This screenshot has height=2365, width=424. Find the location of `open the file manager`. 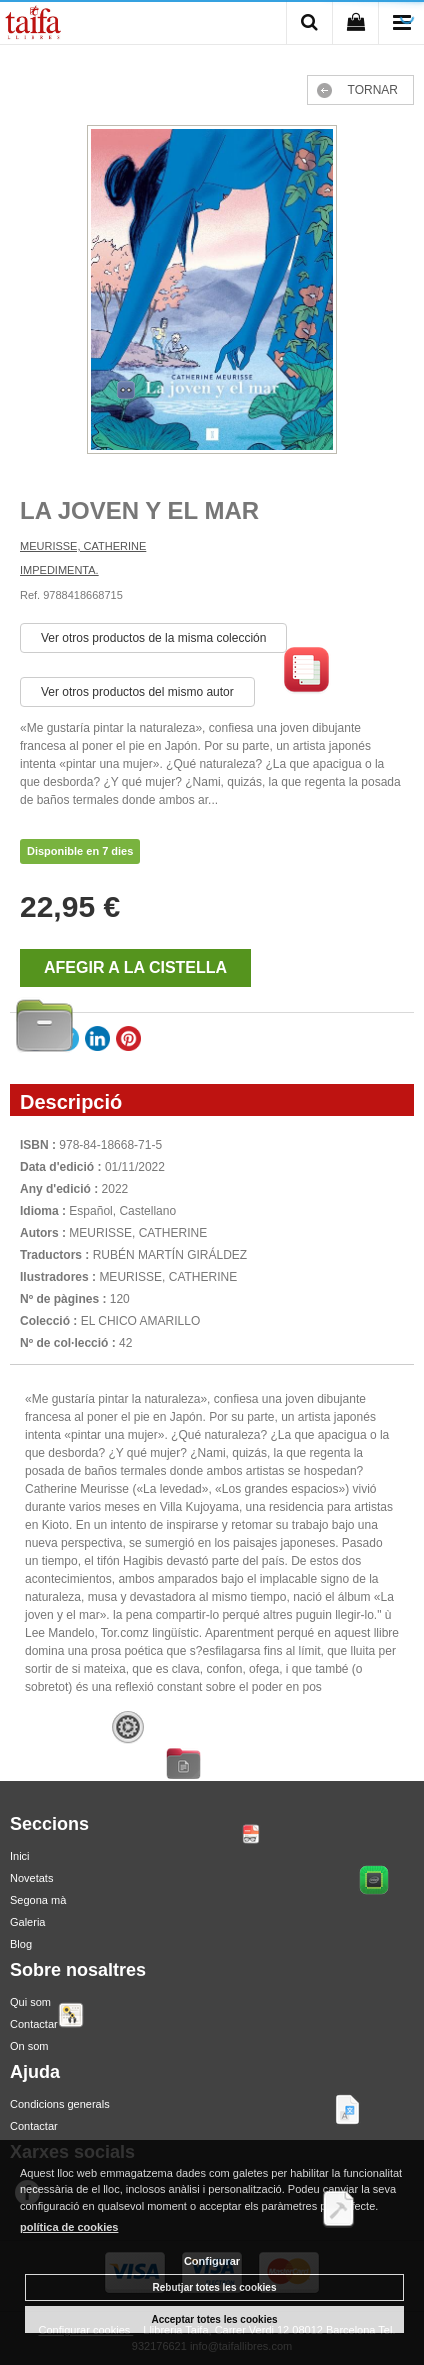

open the file manager is located at coordinates (44, 1025).